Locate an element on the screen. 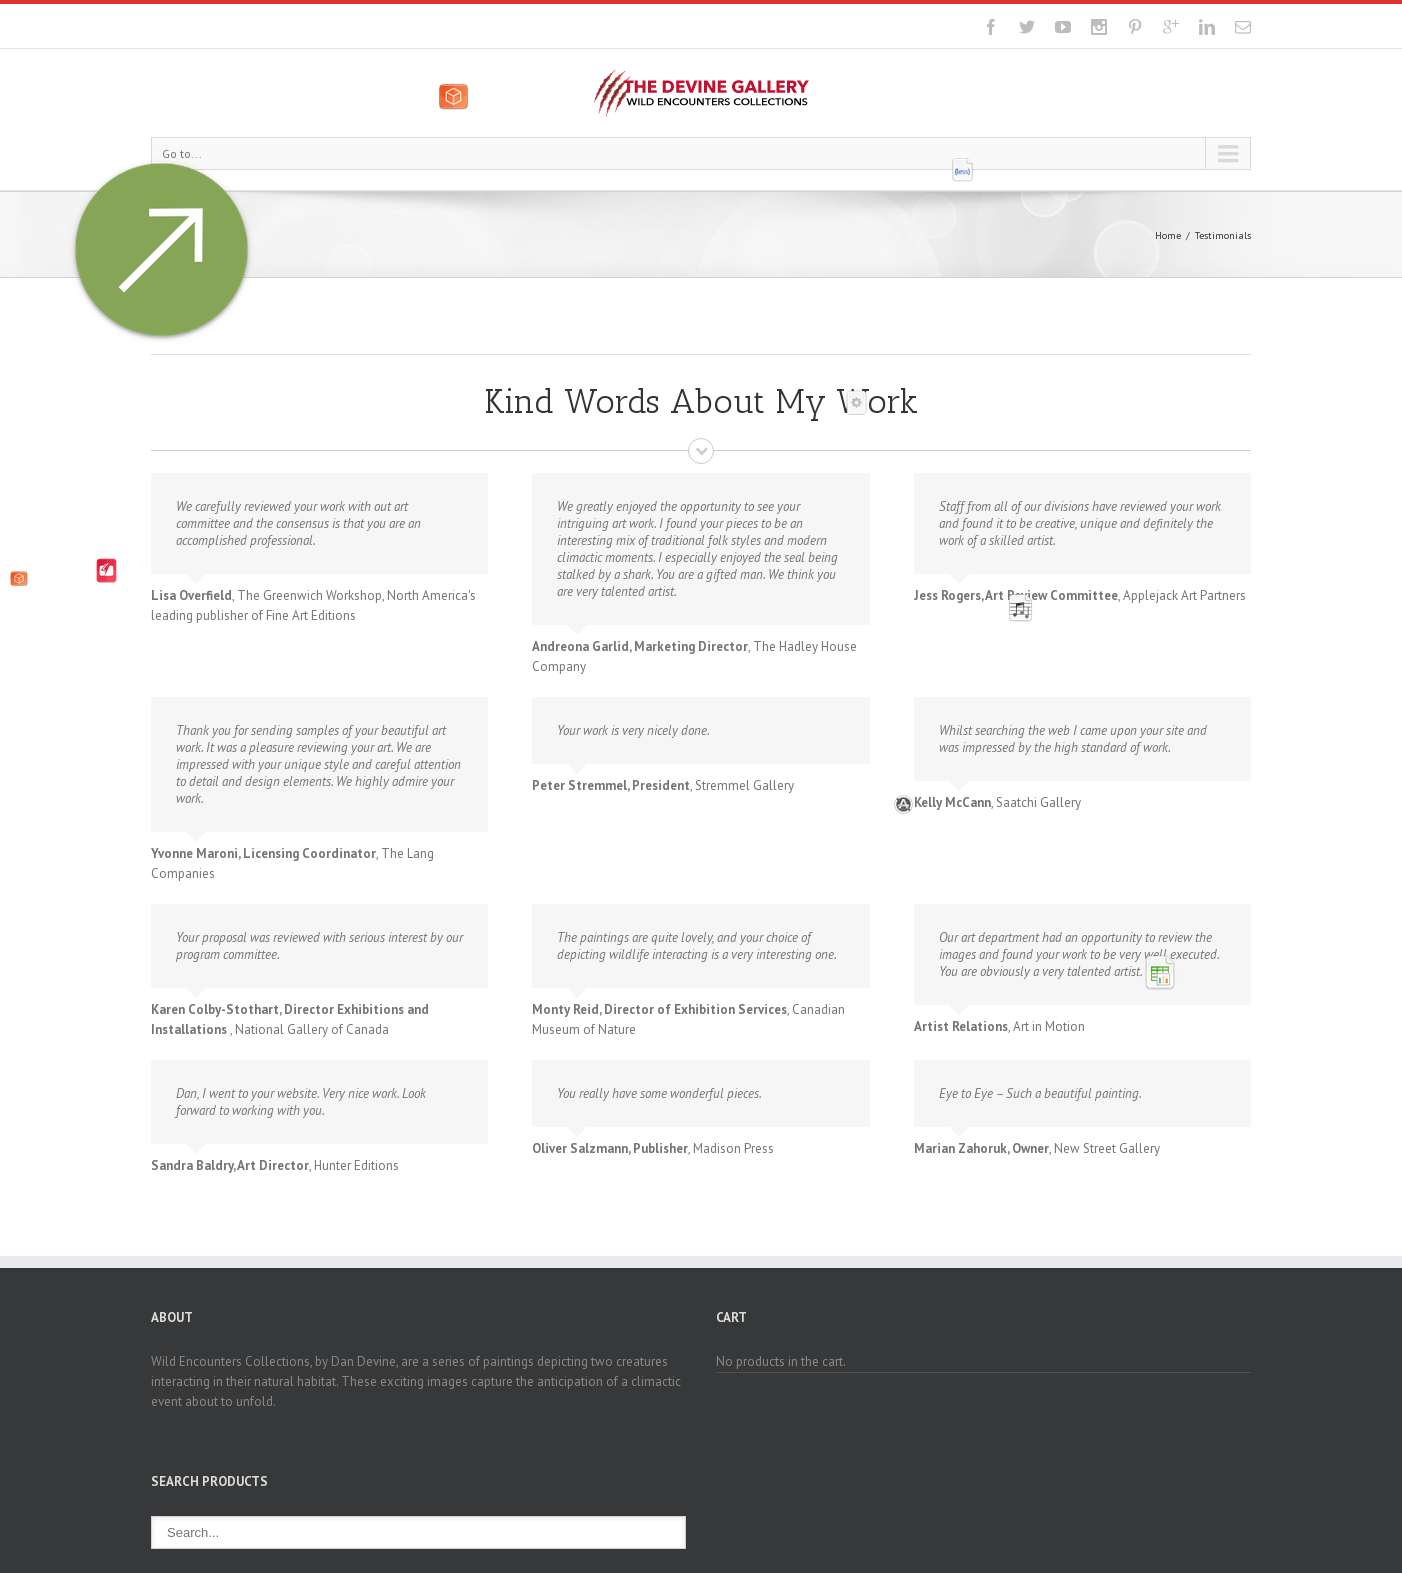 The height and width of the screenshot is (1573, 1402). postscript document file type indicator is located at coordinates (106, 570).